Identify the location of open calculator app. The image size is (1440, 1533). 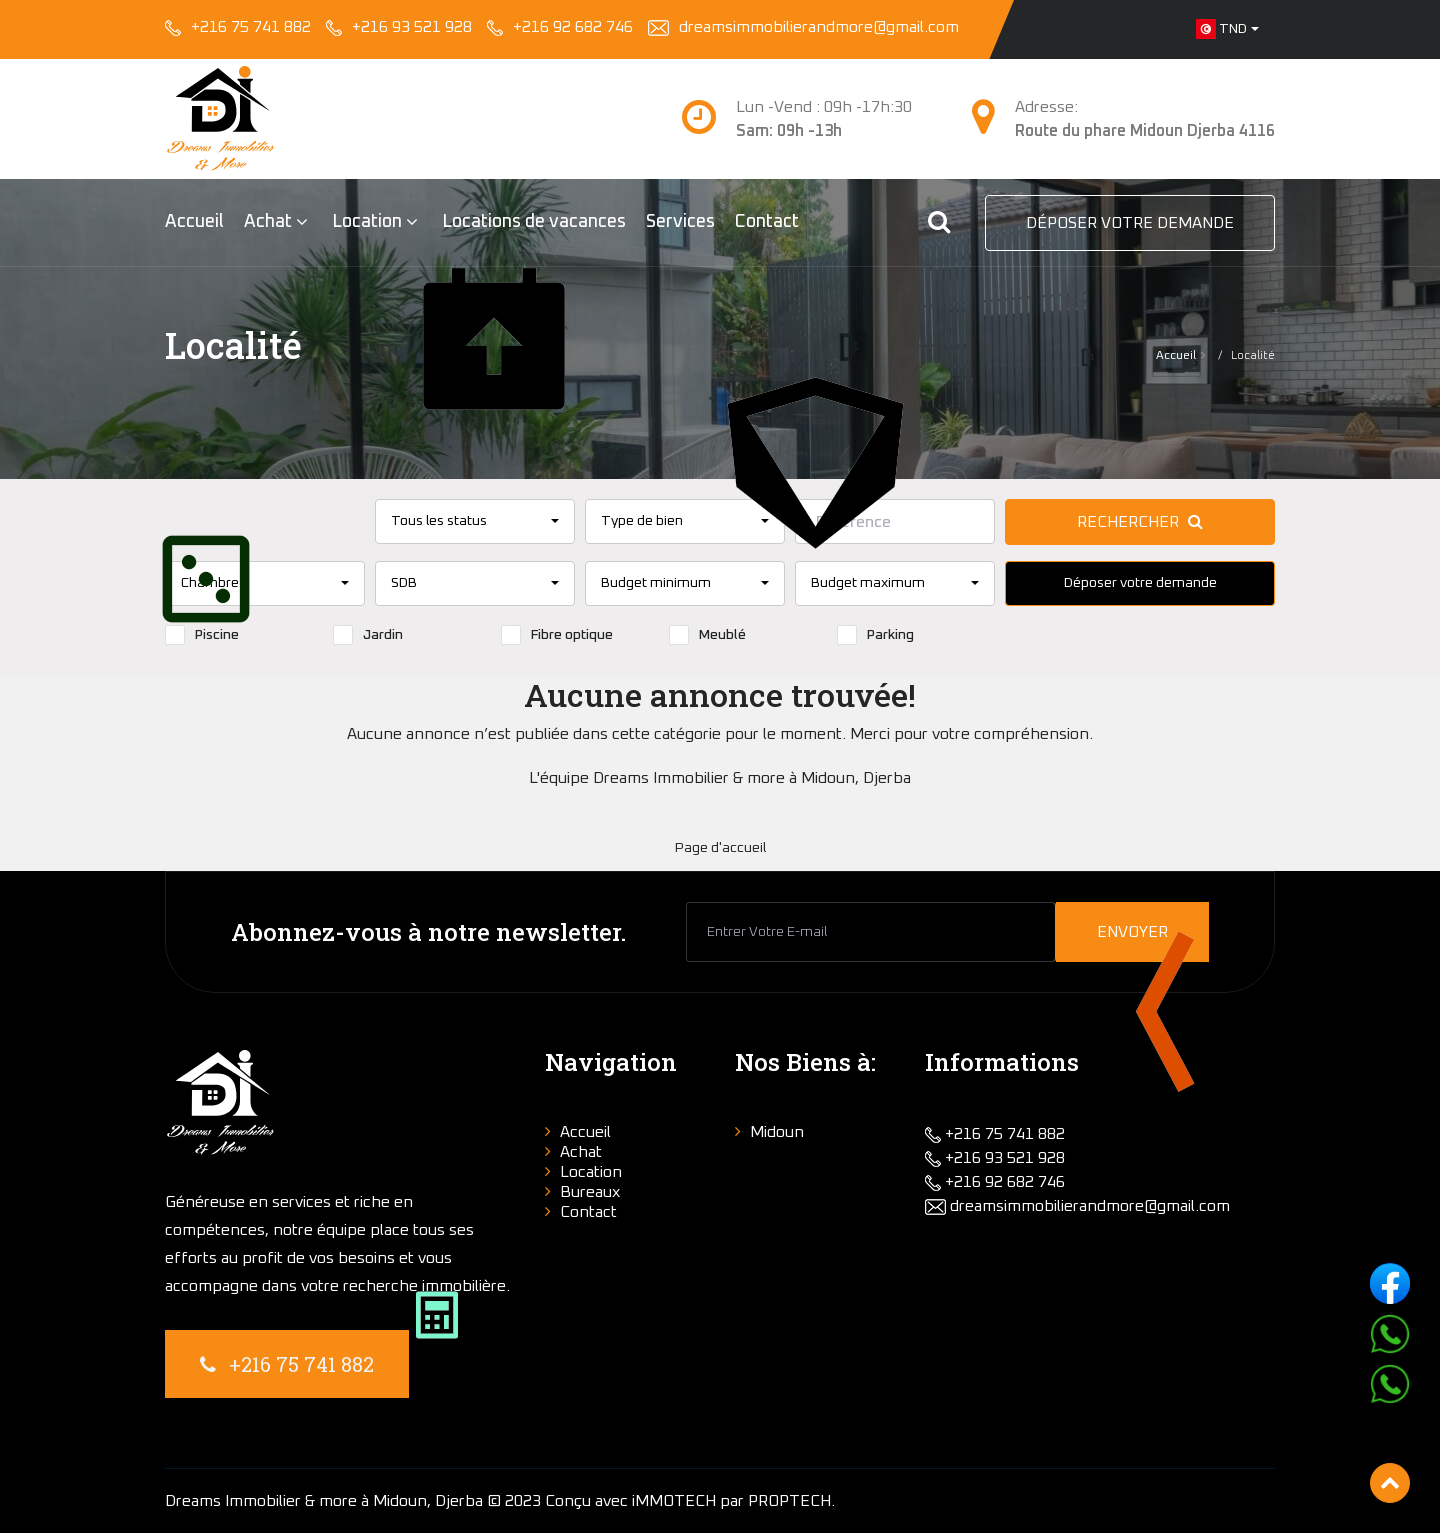
(437, 1315).